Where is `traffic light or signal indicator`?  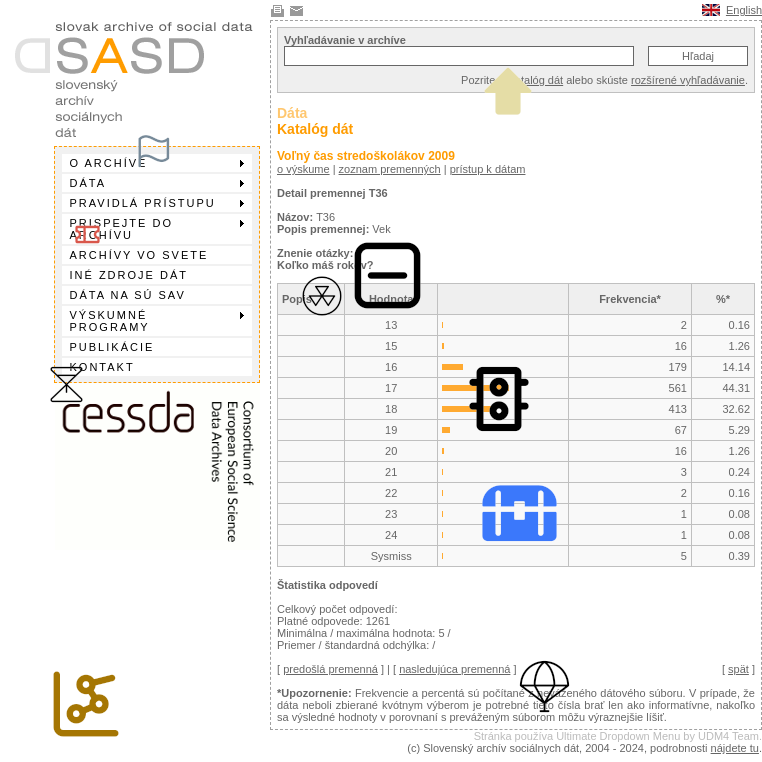 traffic light or signal indicator is located at coordinates (499, 399).